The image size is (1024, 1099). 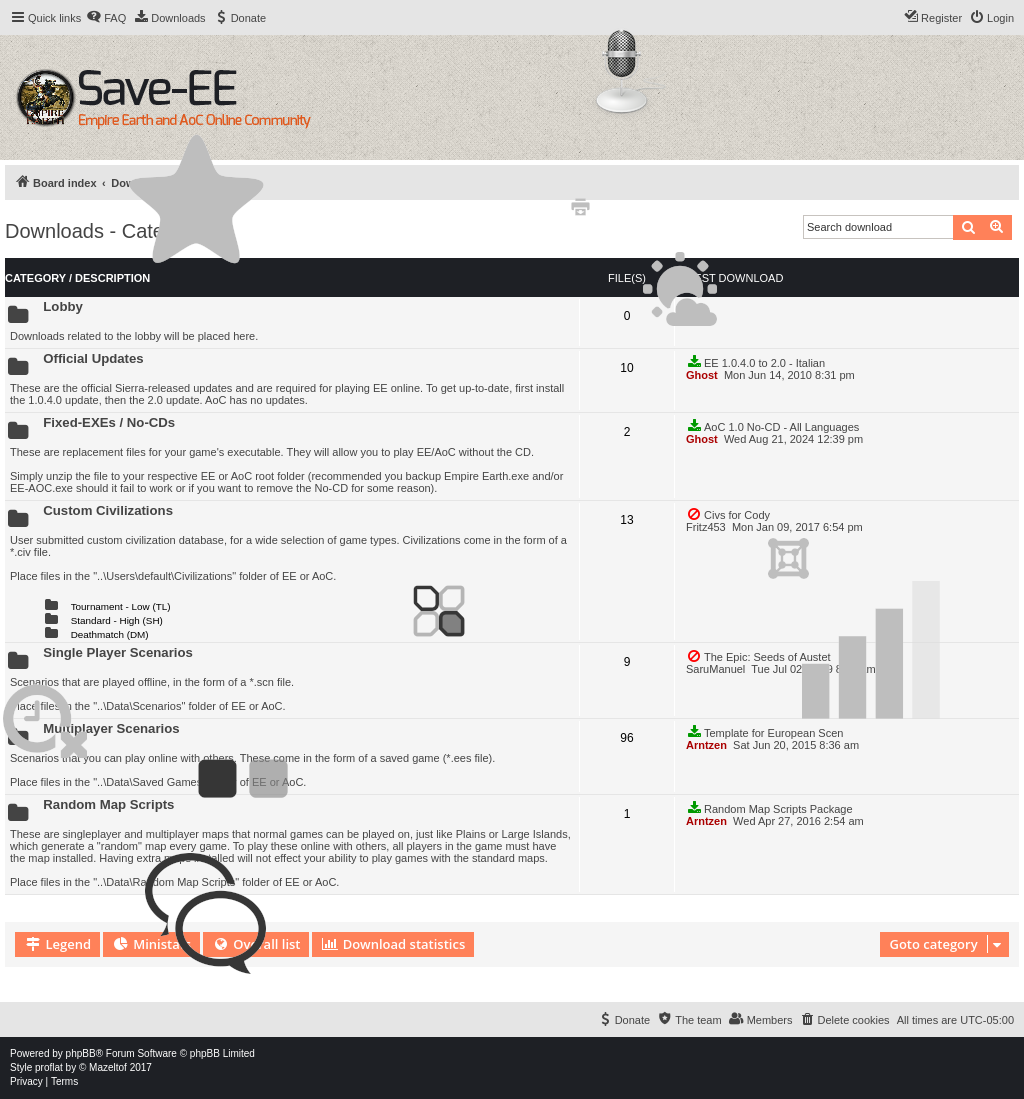 What do you see at coordinates (243, 785) in the screenshot?
I see `view task list or to-do items` at bounding box center [243, 785].